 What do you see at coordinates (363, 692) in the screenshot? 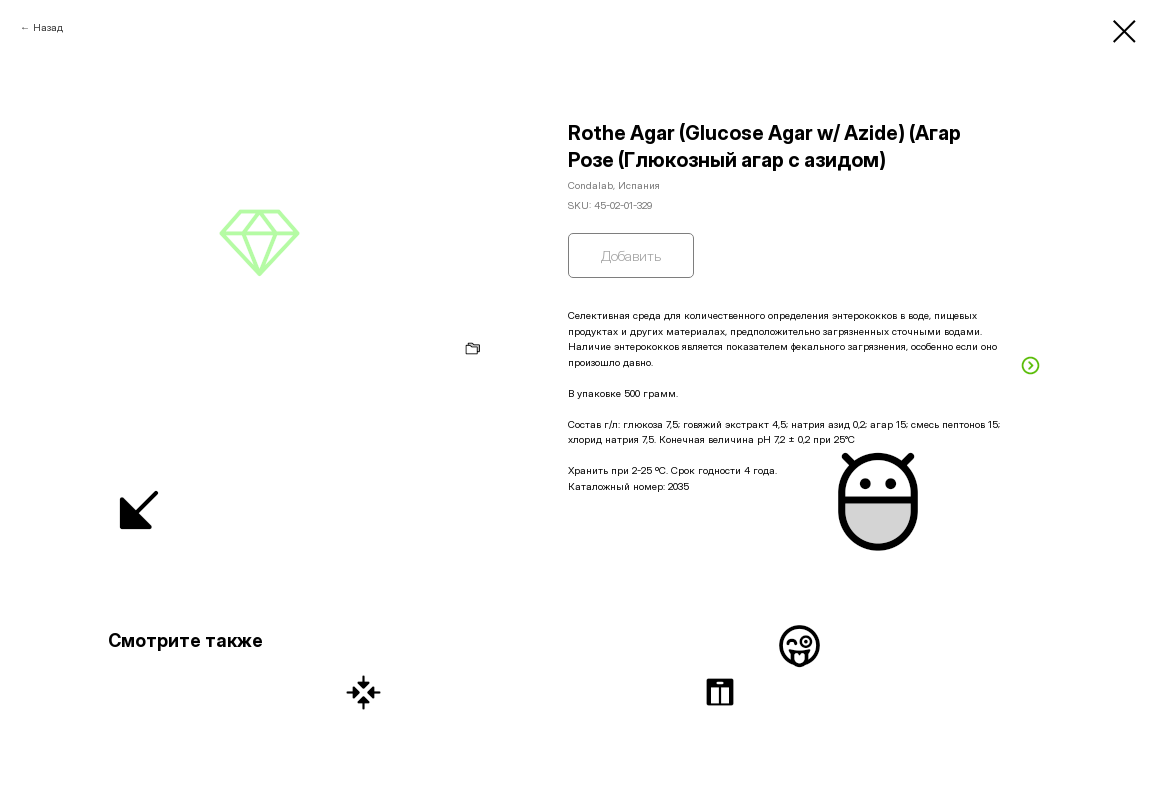
I see `collapse or minimize content from all sides` at bounding box center [363, 692].